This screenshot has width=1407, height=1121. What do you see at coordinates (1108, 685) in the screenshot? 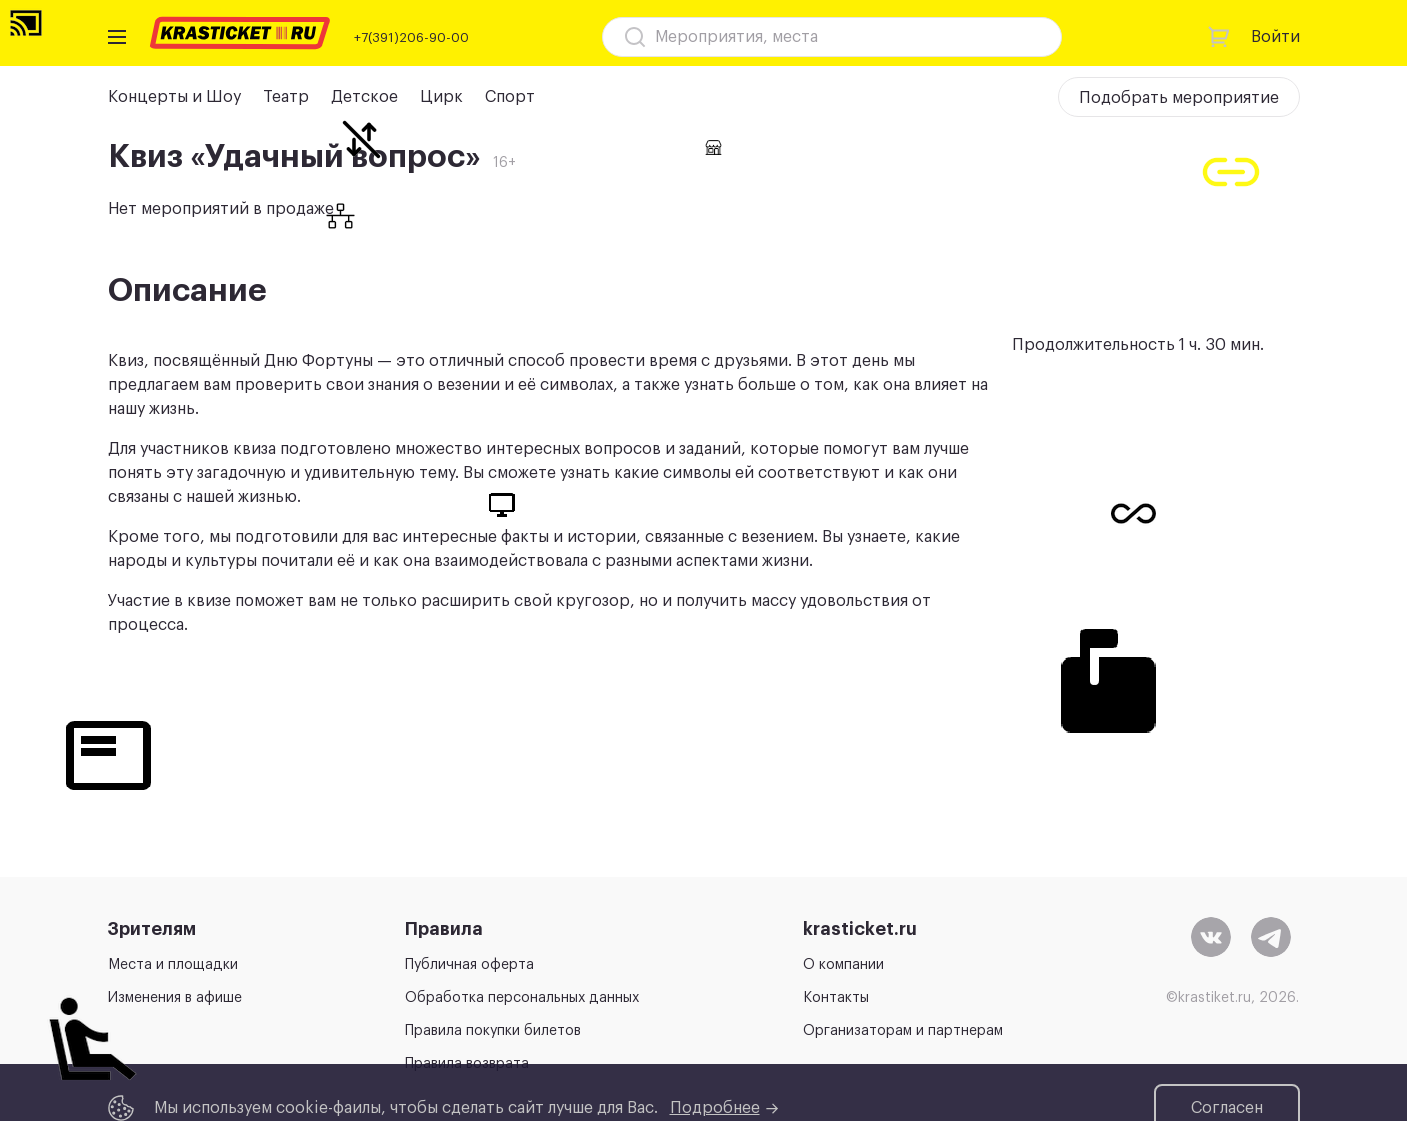
I see `indicates unread mail in your mailbox` at bounding box center [1108, 685].